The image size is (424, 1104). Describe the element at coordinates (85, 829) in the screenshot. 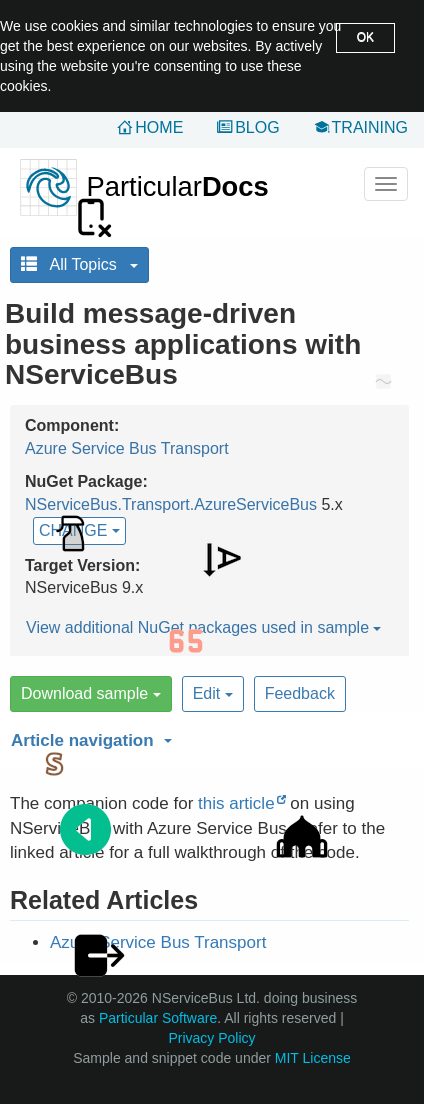

I see `go back to previous screen` at that location.